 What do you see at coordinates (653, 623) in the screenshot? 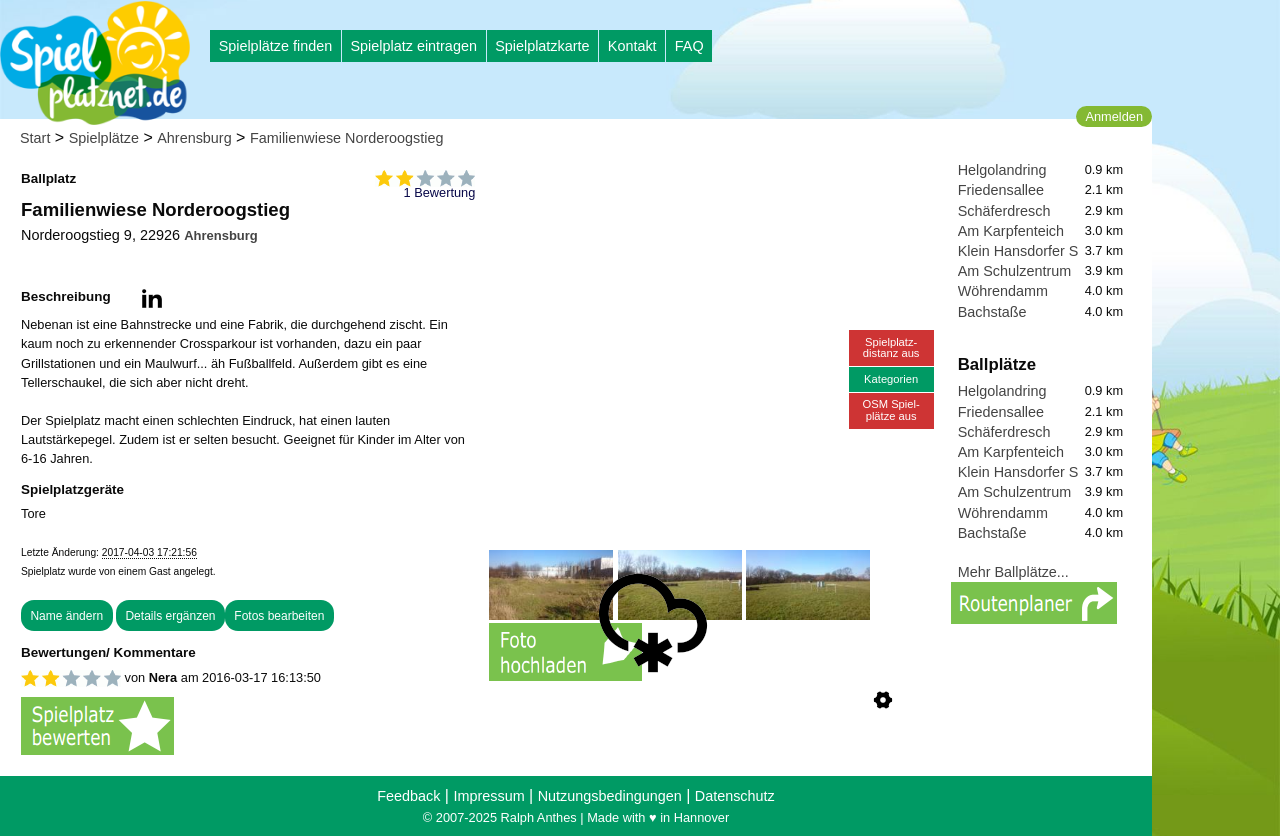
I see `indicates snowy weather conditions` at bounding box center [653, 623].